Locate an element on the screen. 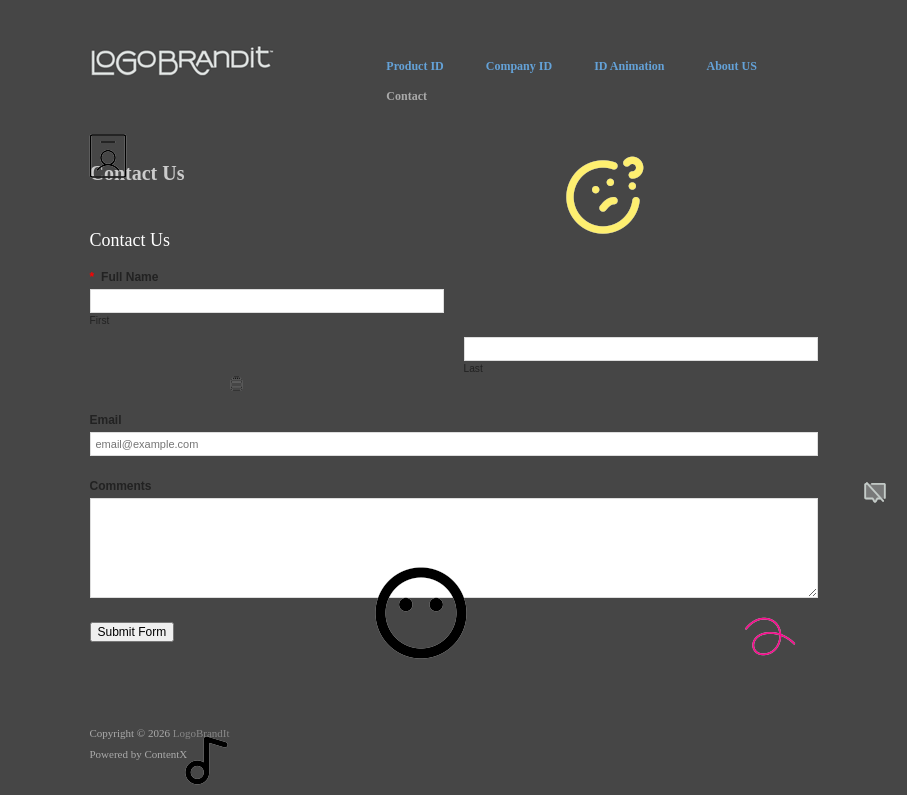  select a neutral or blank reaction is located at coordinates (421, 613).